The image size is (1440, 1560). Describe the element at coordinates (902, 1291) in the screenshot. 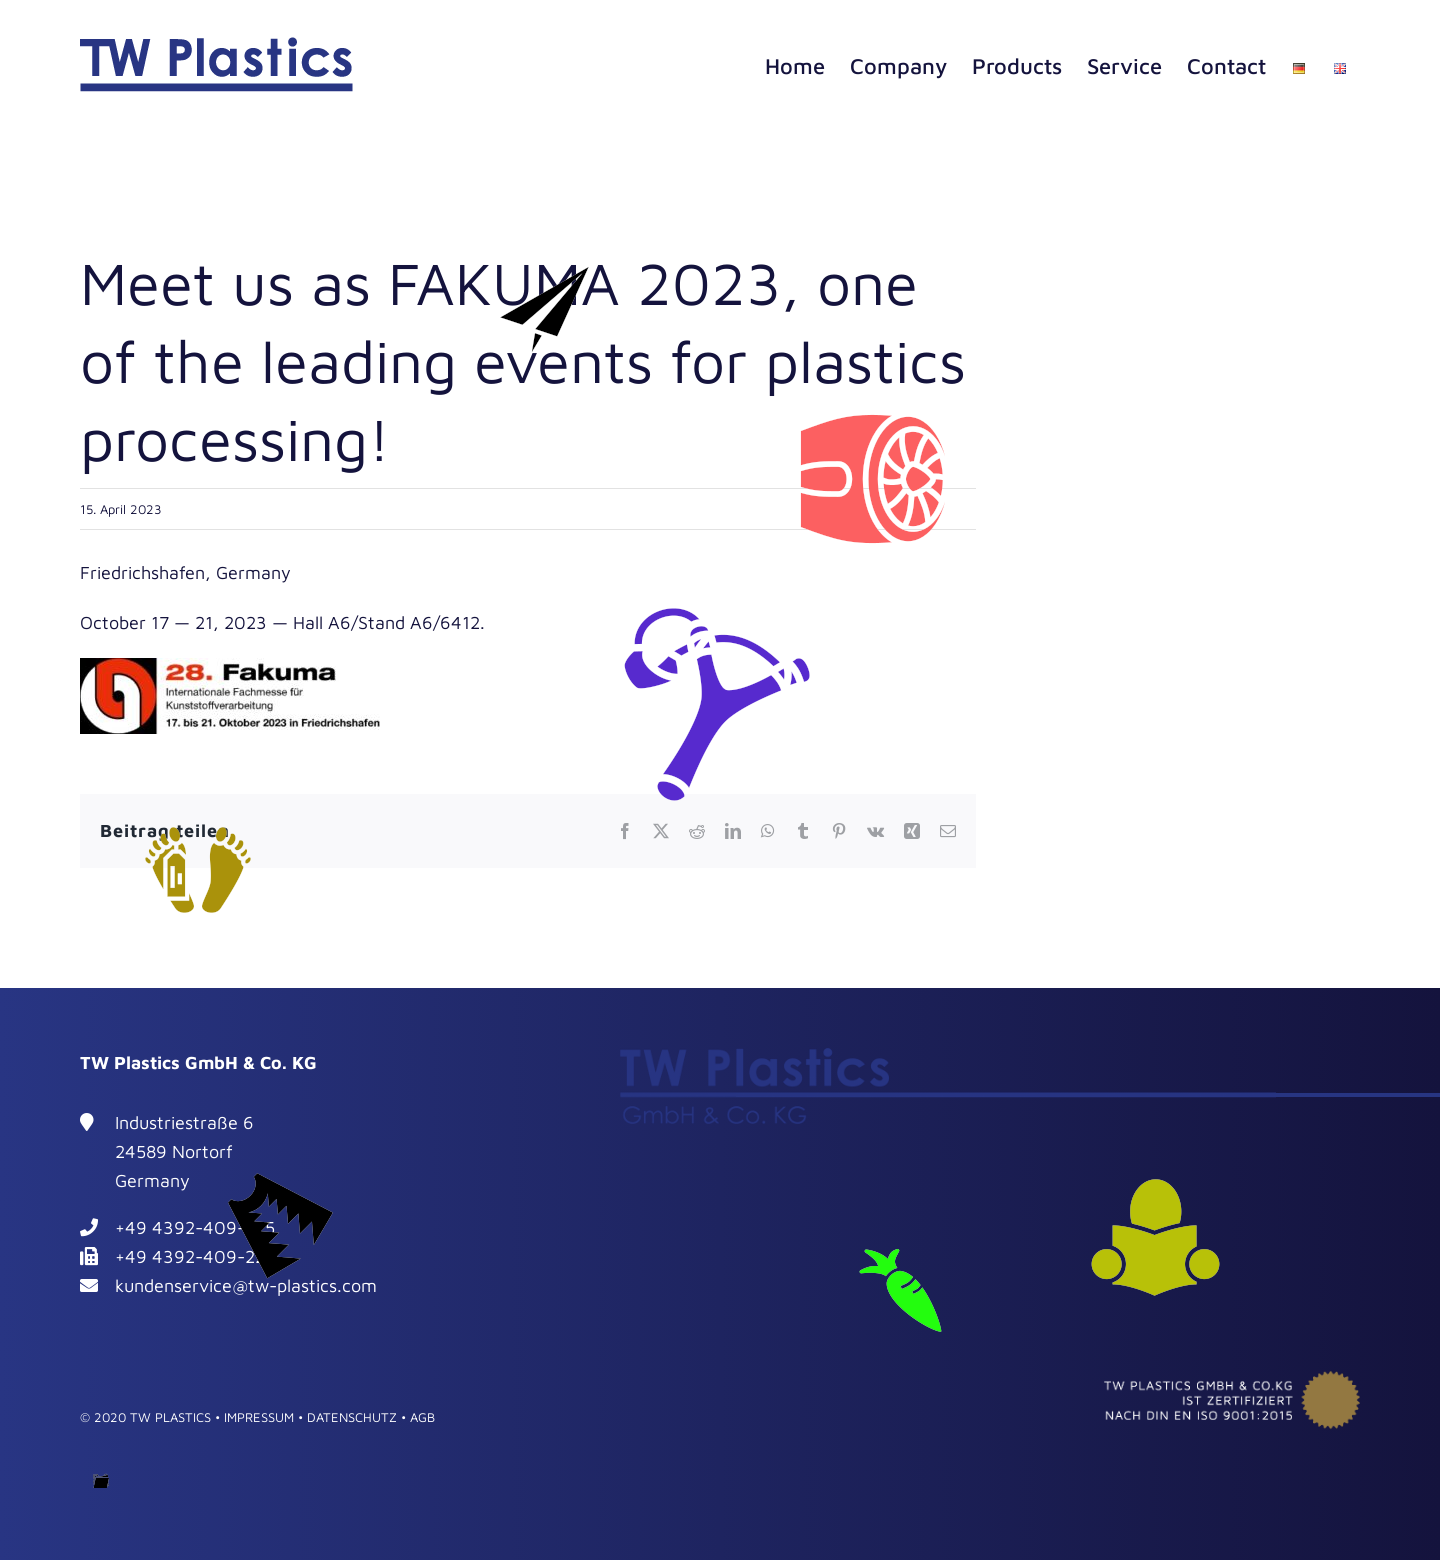

I see `indicates vegetable or produce category` at that location.